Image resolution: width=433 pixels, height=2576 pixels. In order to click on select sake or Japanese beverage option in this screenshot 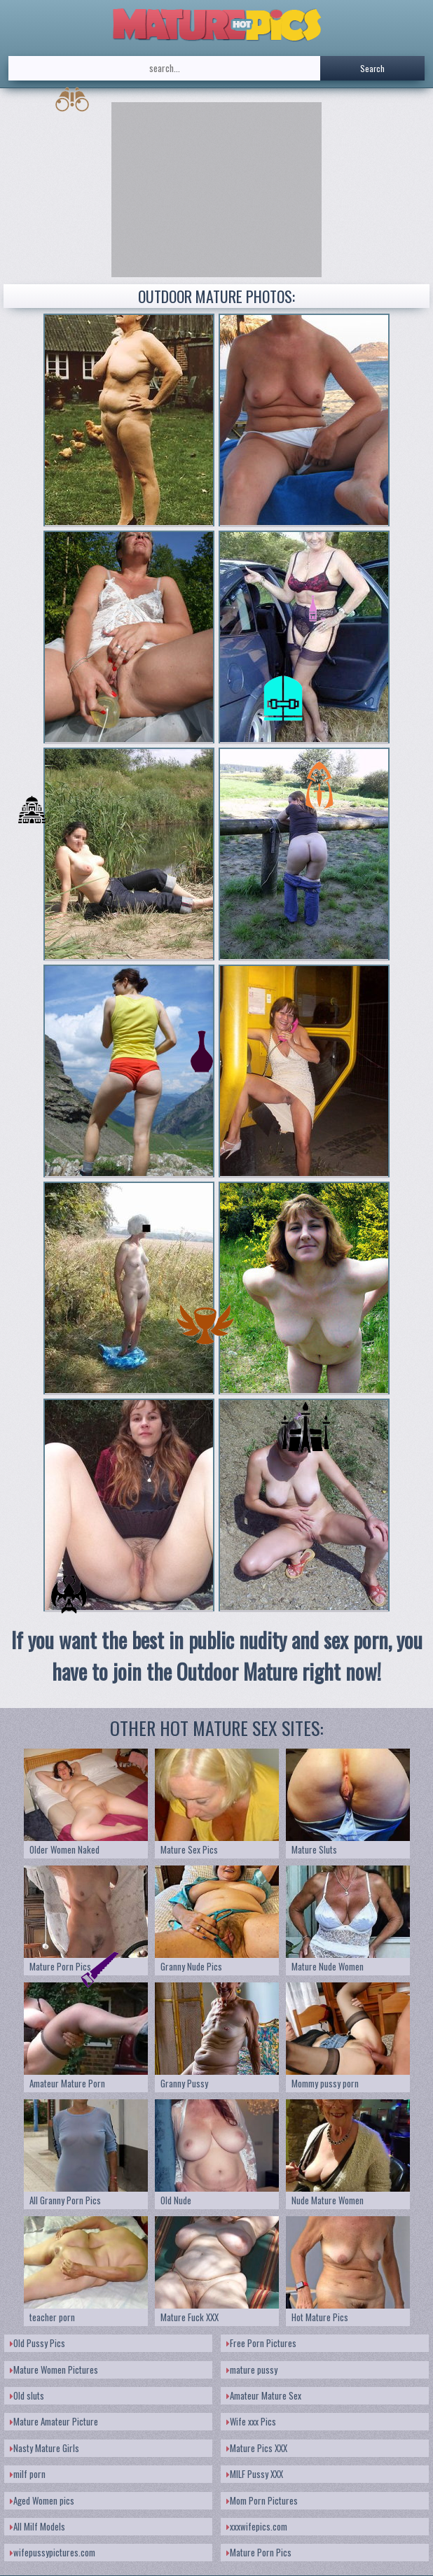, I will do `click(317, 608)`.